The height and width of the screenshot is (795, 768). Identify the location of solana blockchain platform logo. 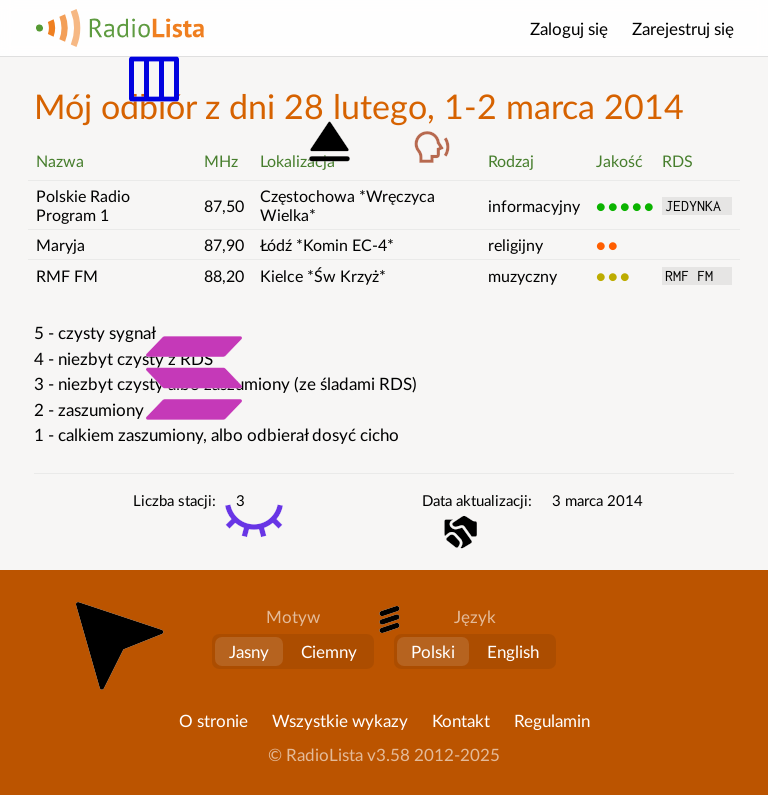
(194, 378).